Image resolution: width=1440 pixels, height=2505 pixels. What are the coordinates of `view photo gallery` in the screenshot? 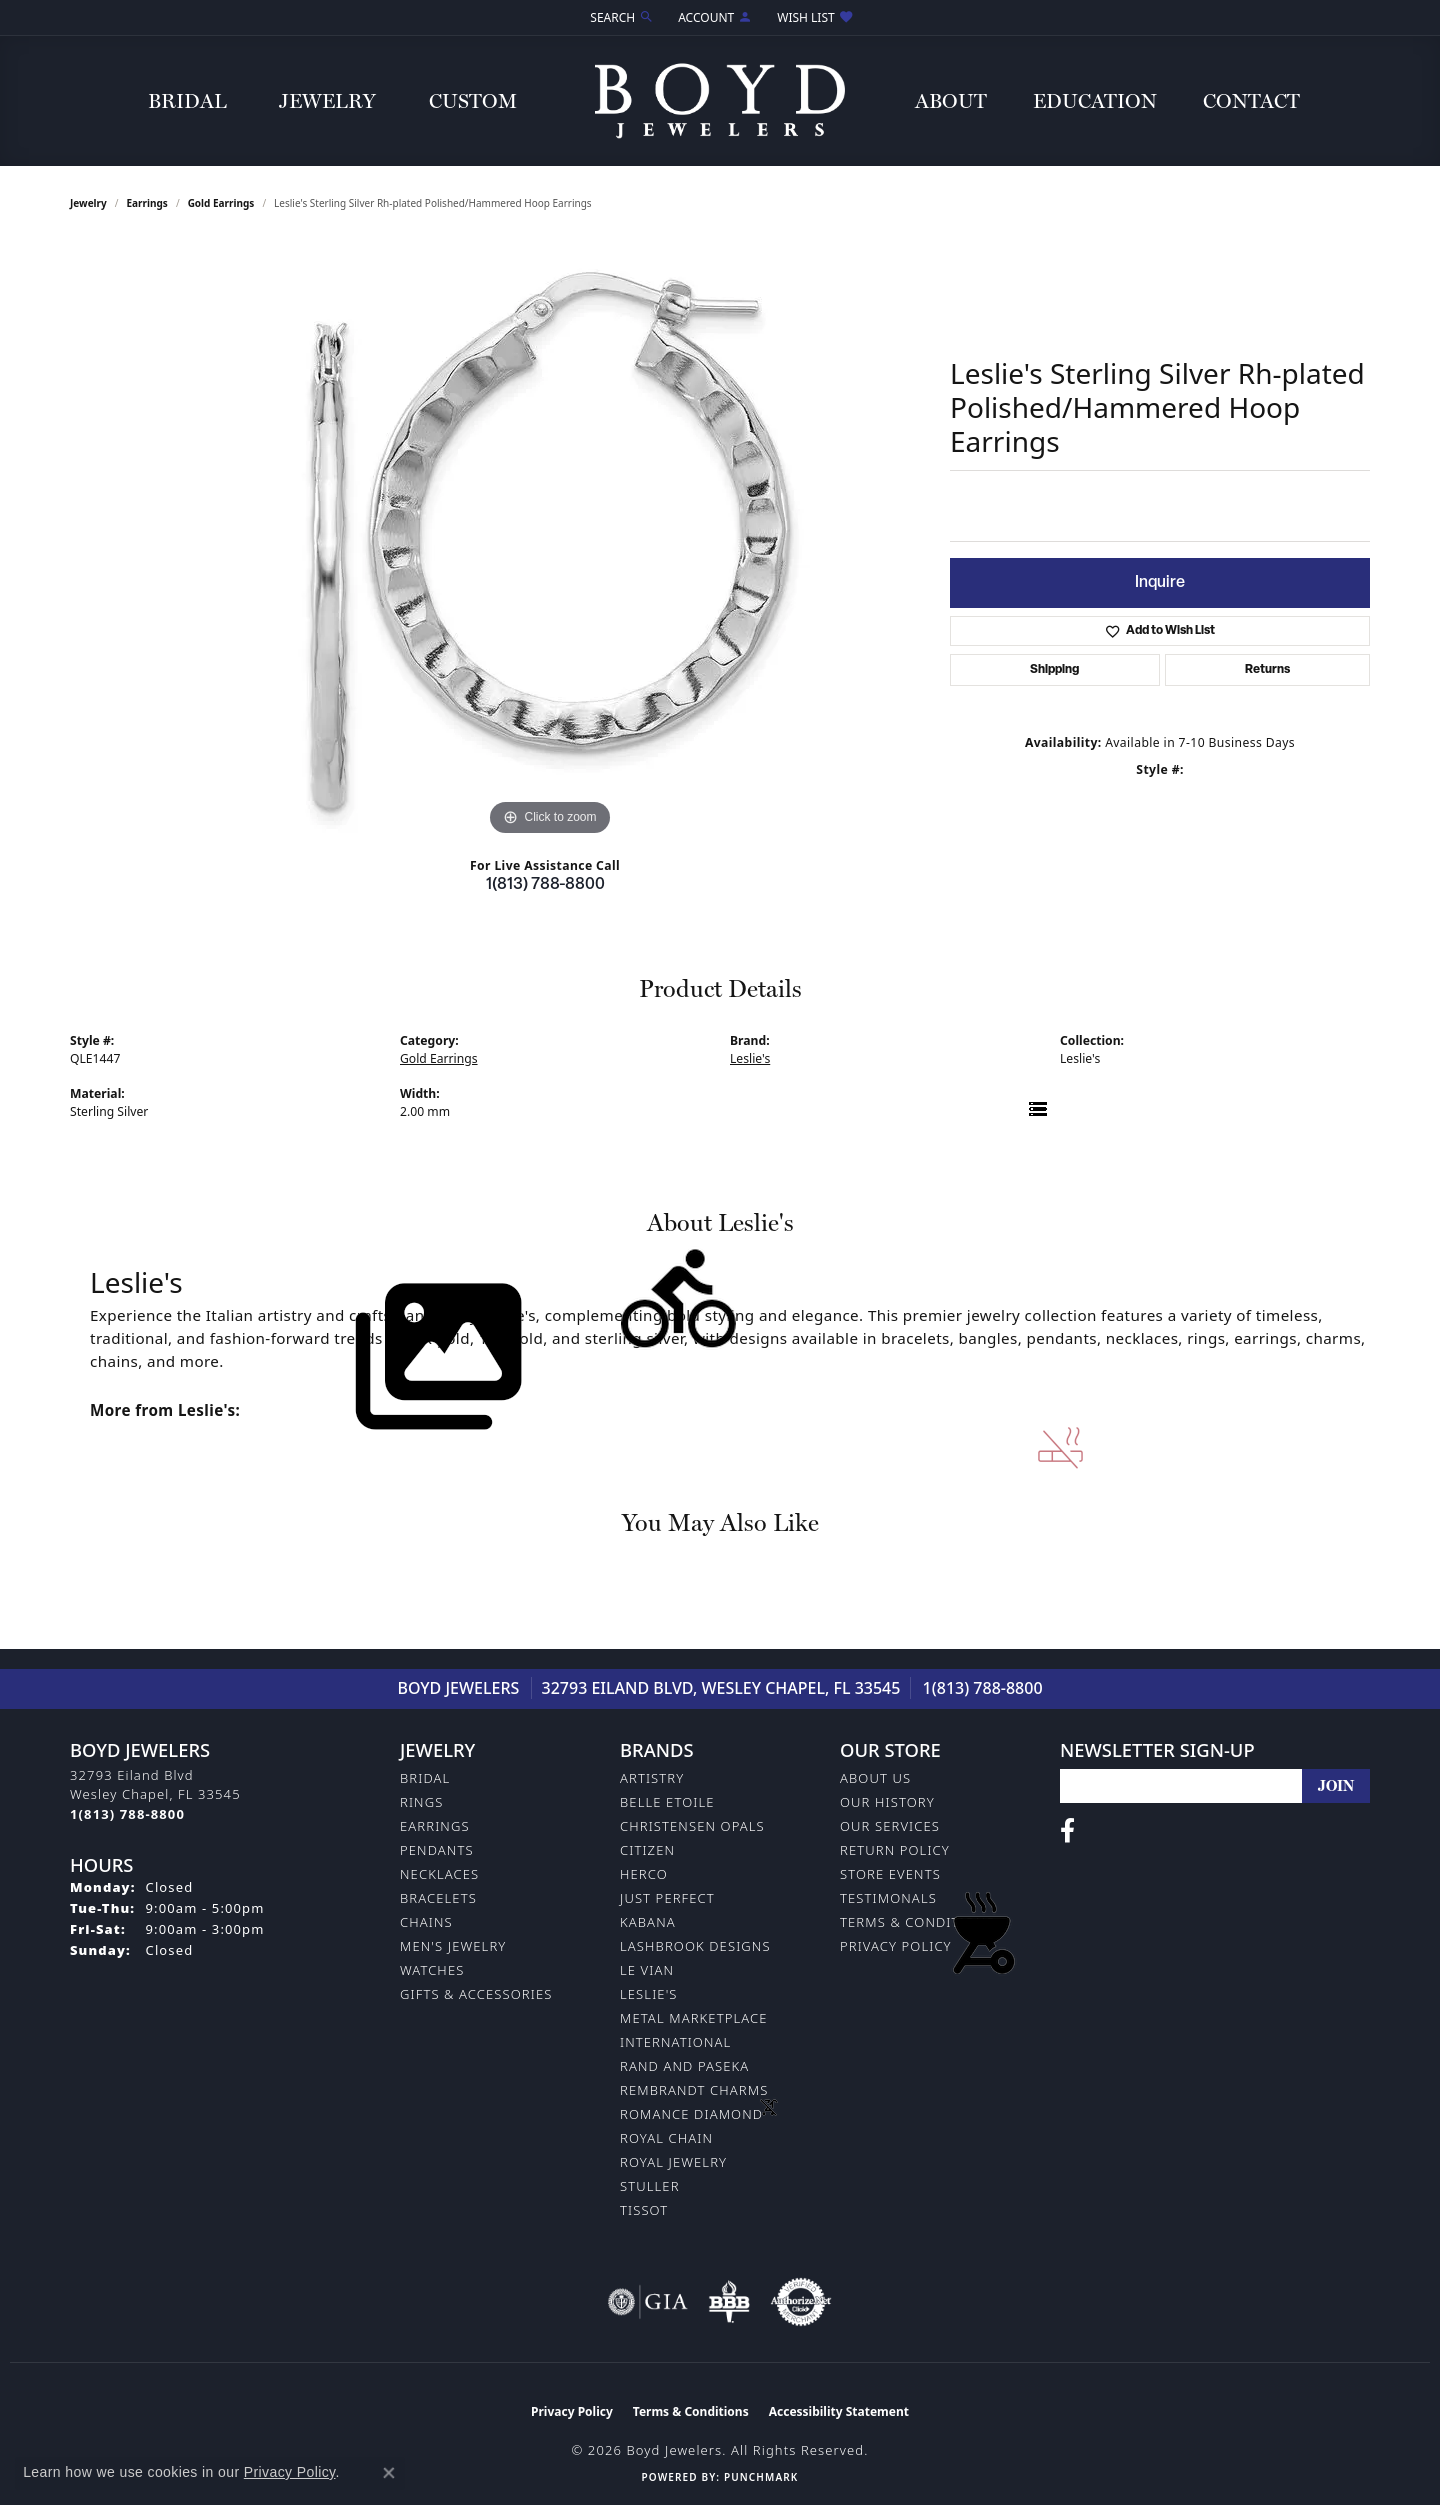 It's located at (443, 1351).